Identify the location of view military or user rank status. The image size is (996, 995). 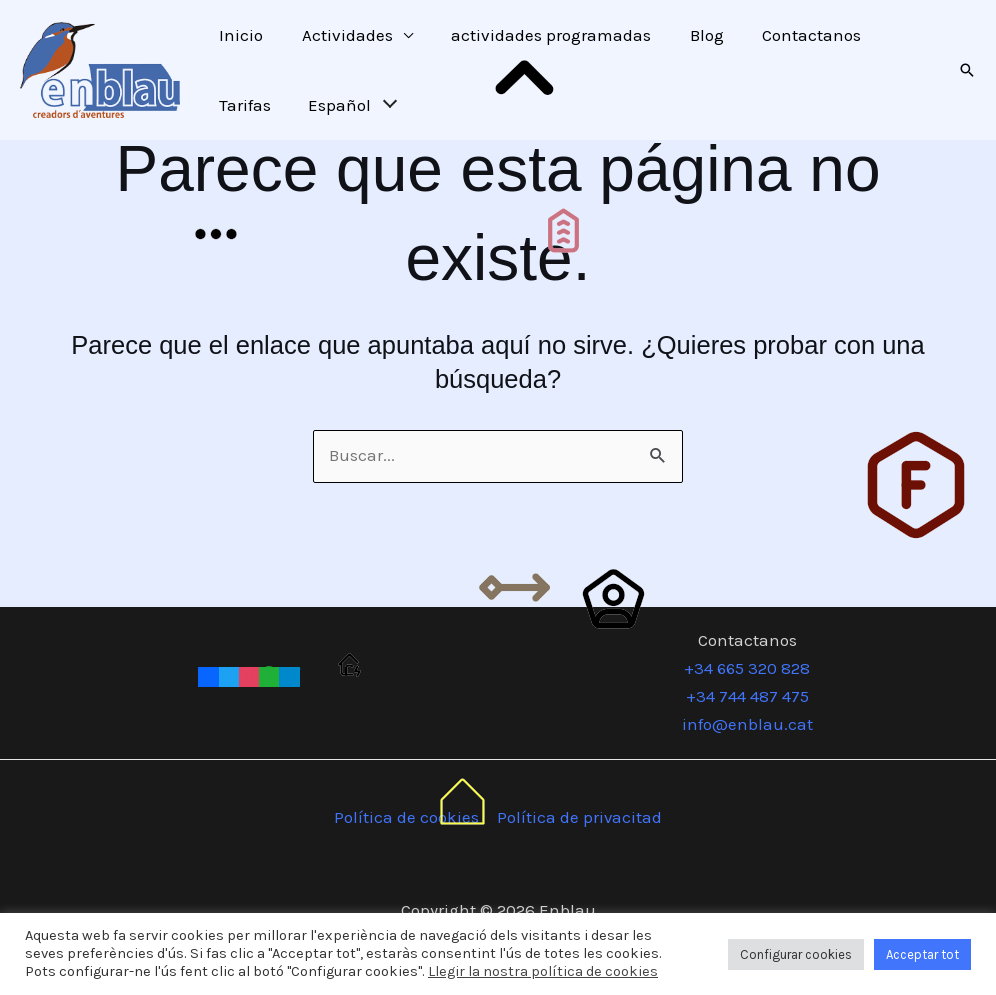
(563, 230).